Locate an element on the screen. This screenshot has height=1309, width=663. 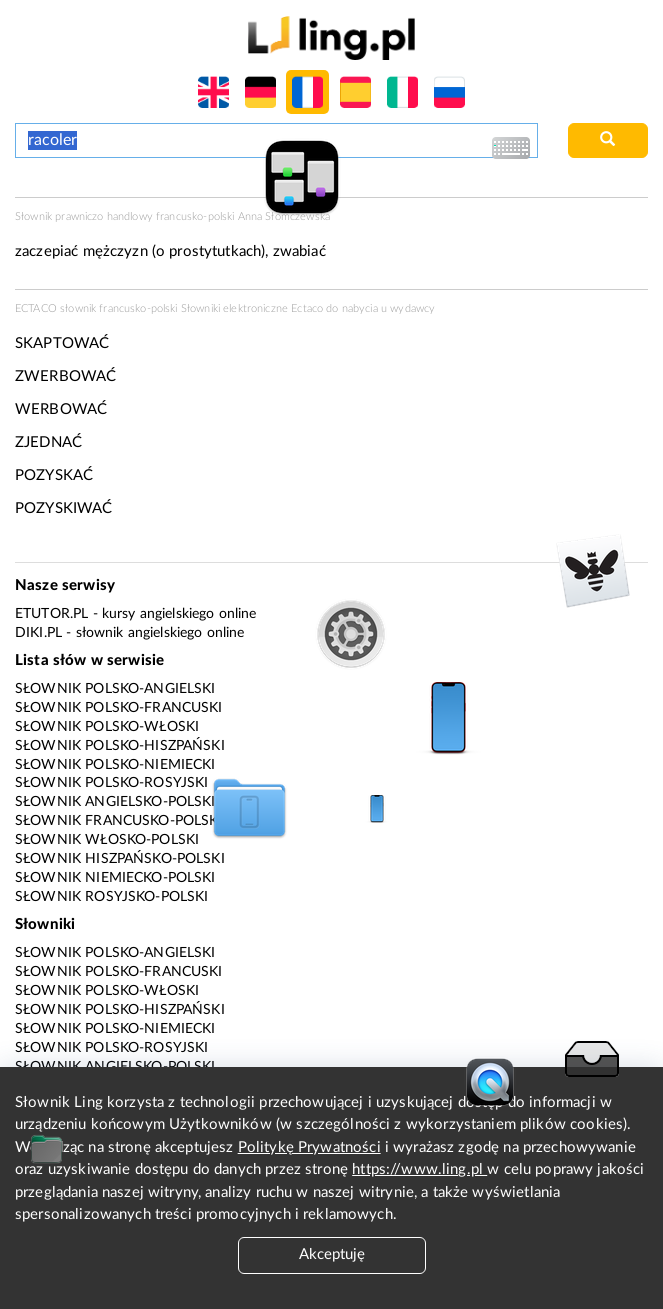
iPhone 13 Pro device icon is located at coordinates (377, 809).